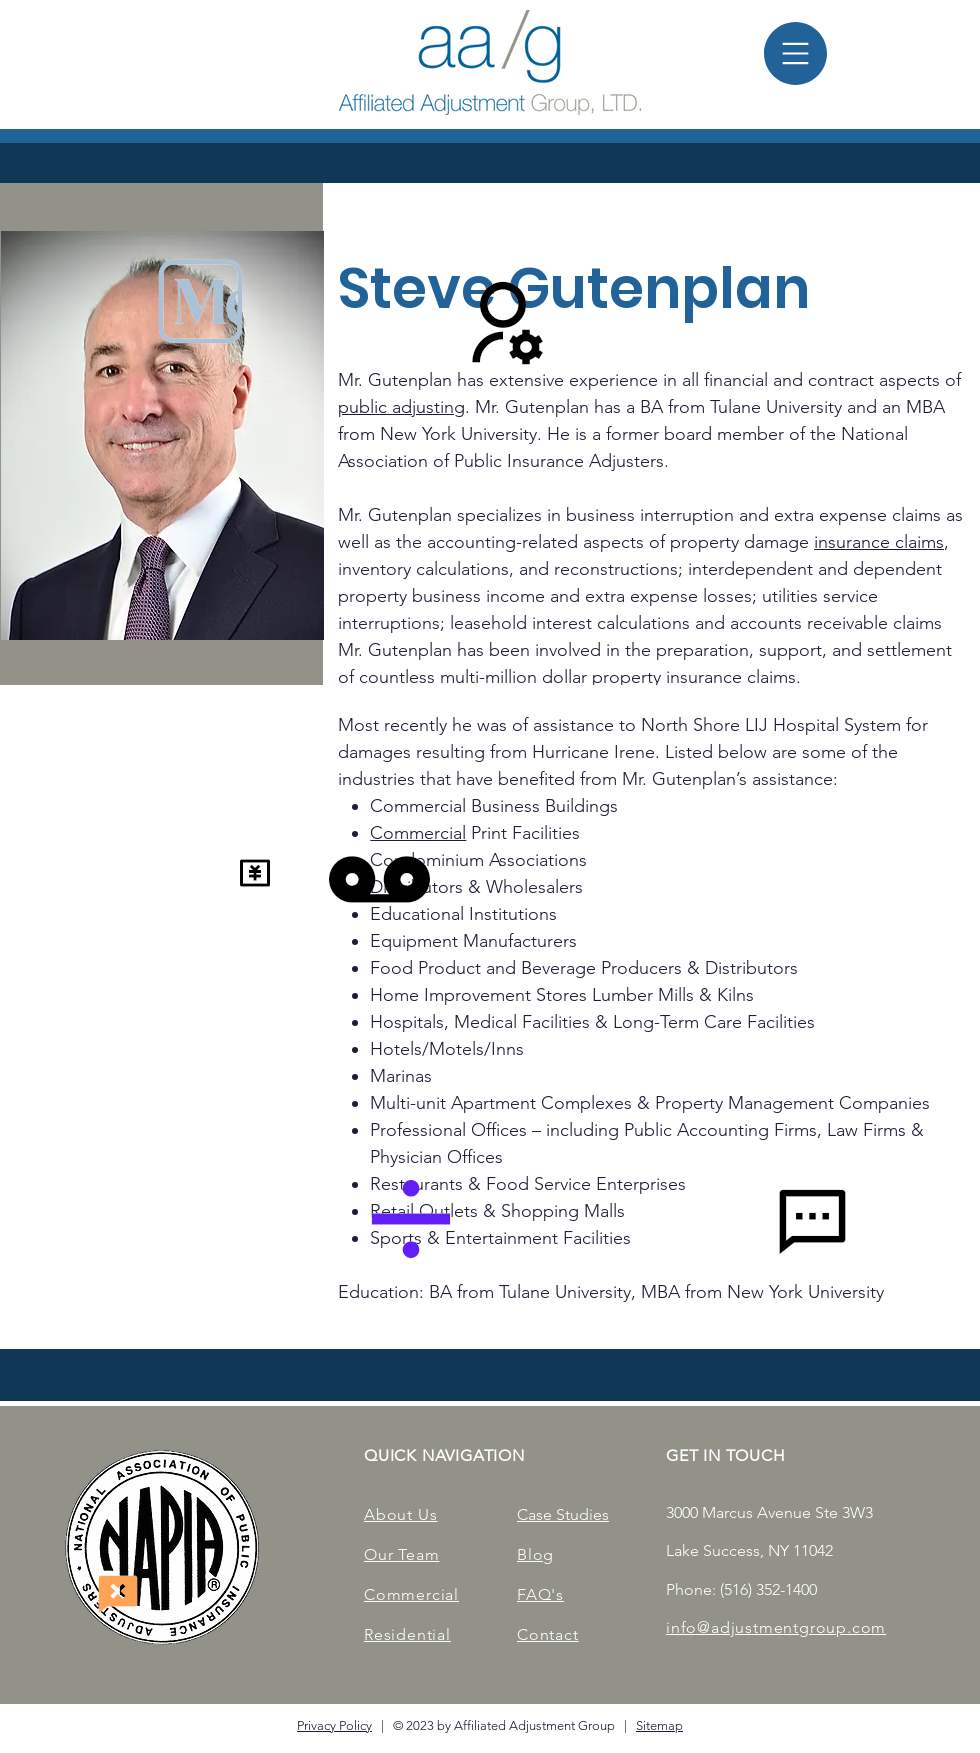  Describe the element at coordinates (812, 1219) in the screenshot. I see `open messaging or chat` at that location.